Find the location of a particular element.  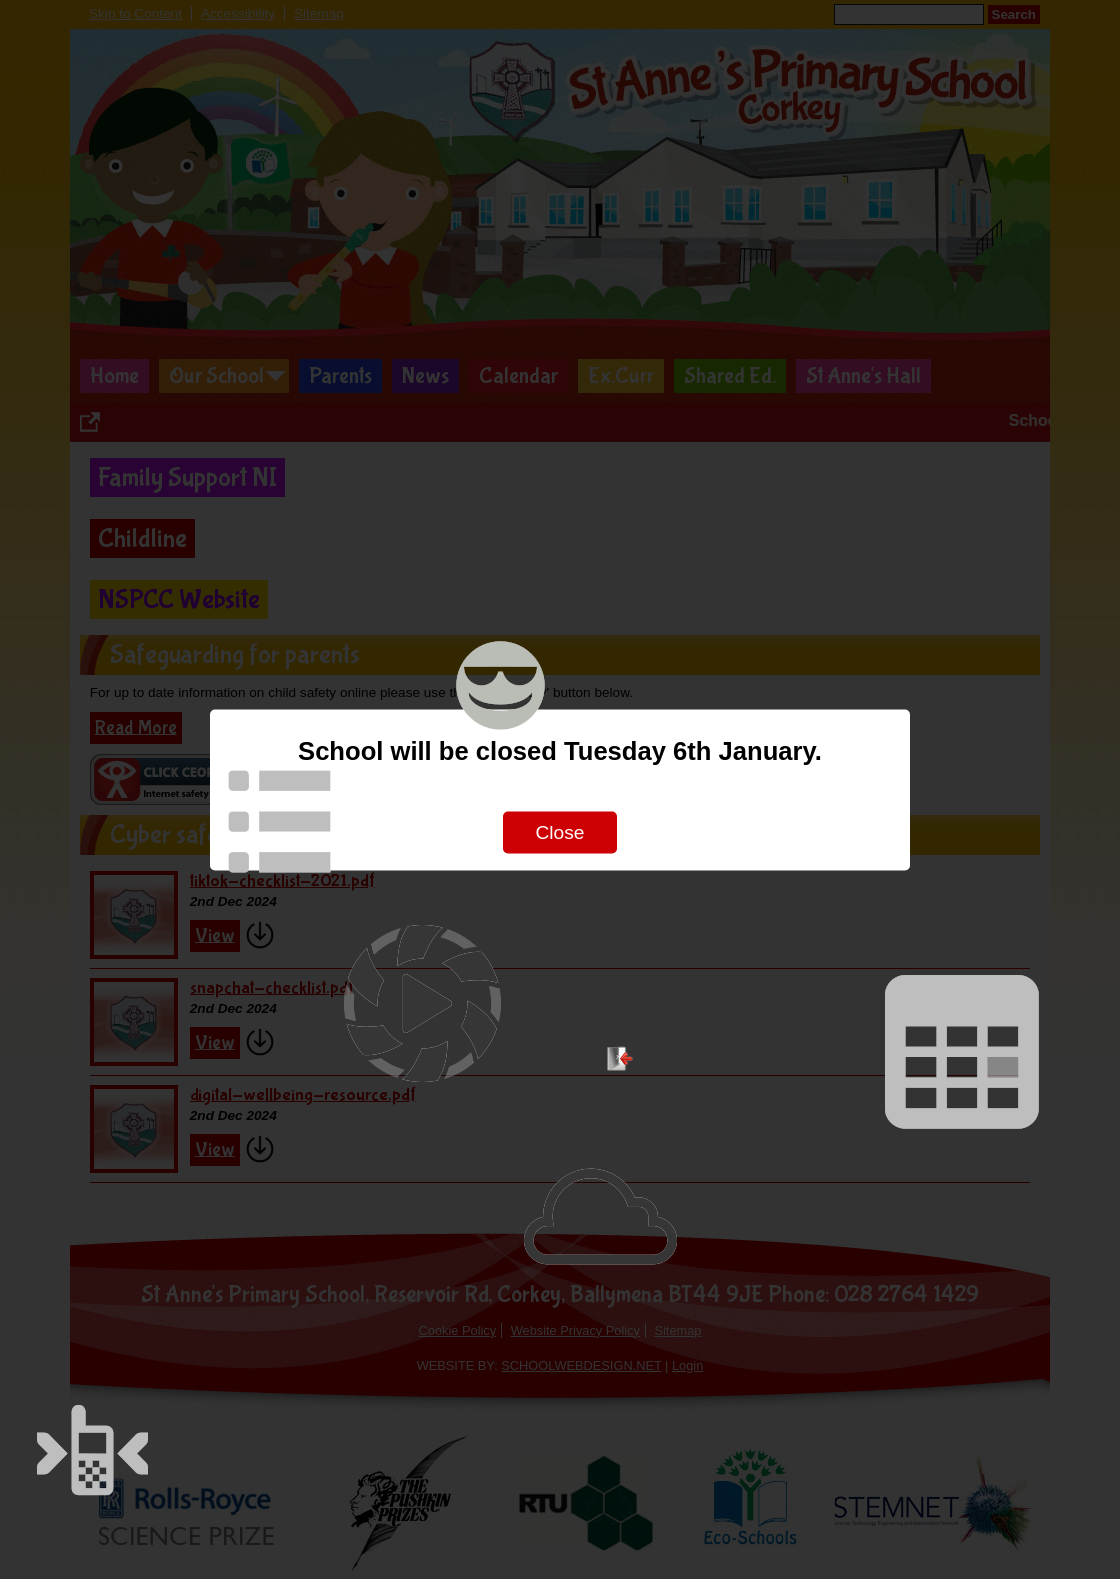

indicates a calendar file type is located at coordinates (967, 1057).